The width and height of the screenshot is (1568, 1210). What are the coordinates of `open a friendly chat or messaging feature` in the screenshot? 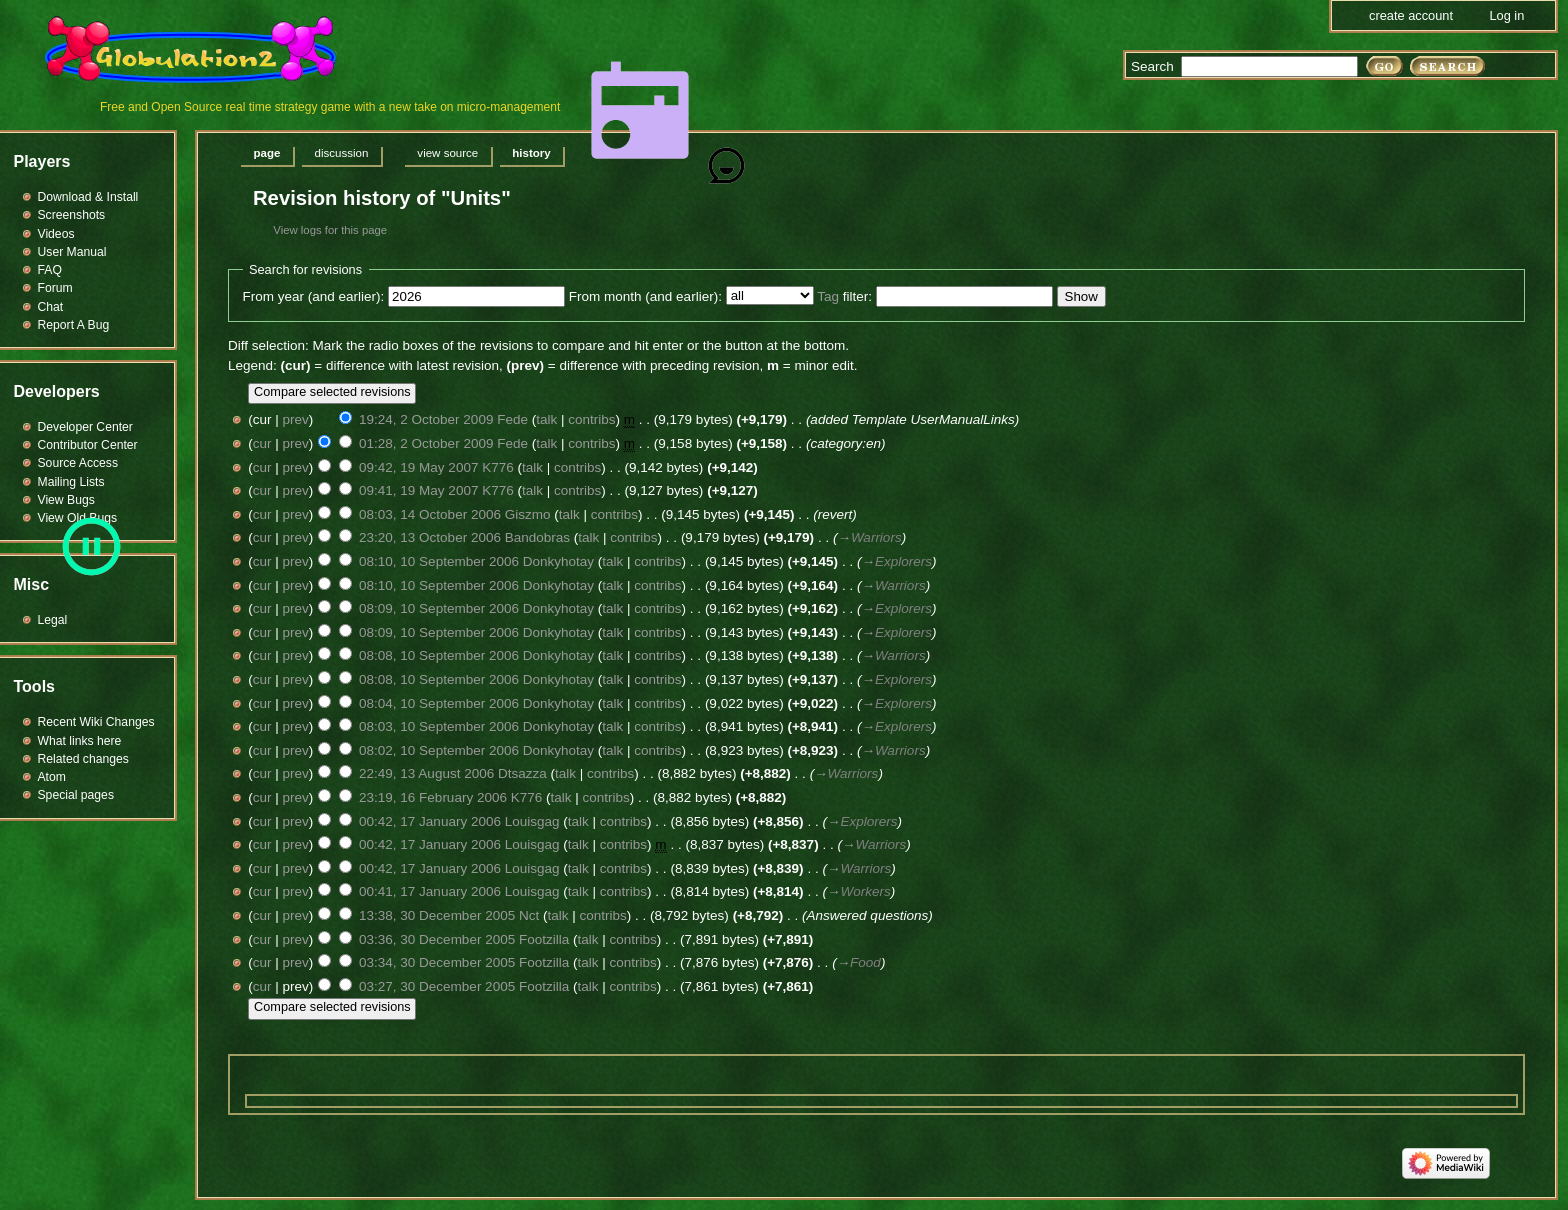 It's located at (726, 165).